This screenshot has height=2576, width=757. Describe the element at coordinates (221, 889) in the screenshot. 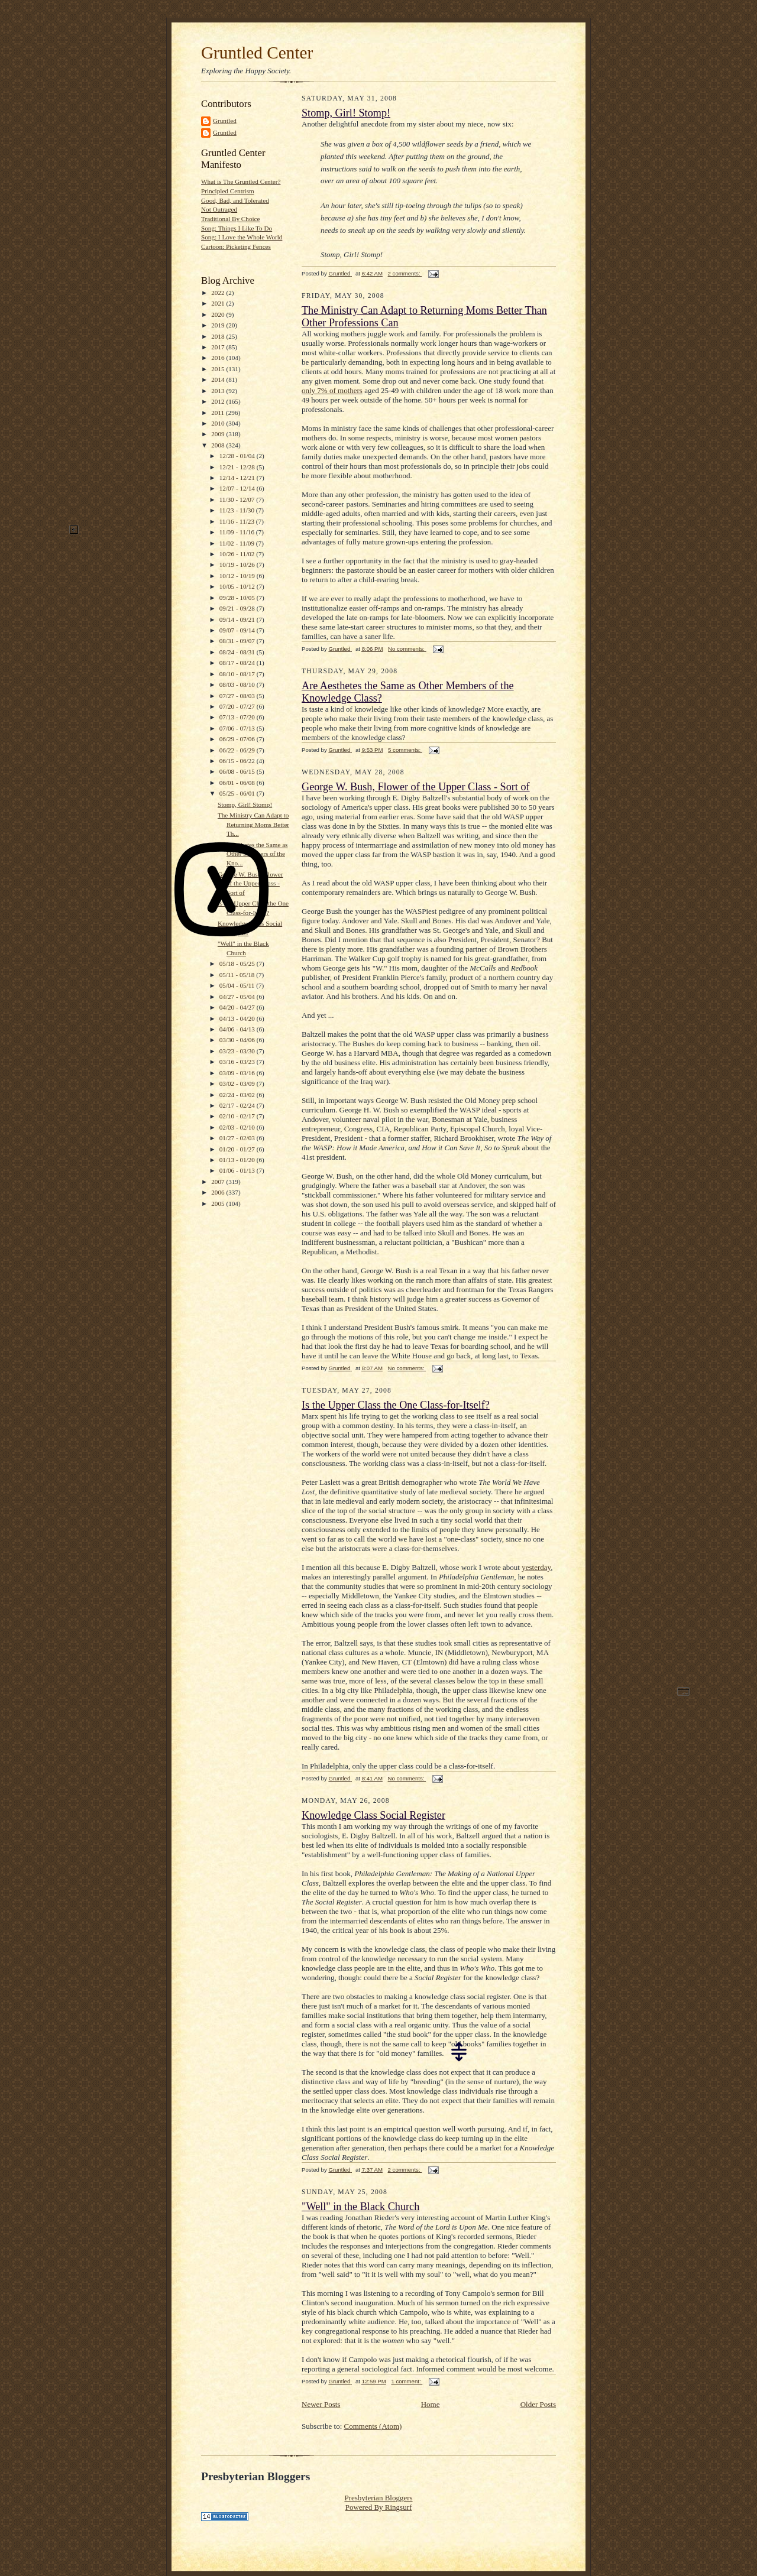

I see `close or dismiss a dialog` at that location.